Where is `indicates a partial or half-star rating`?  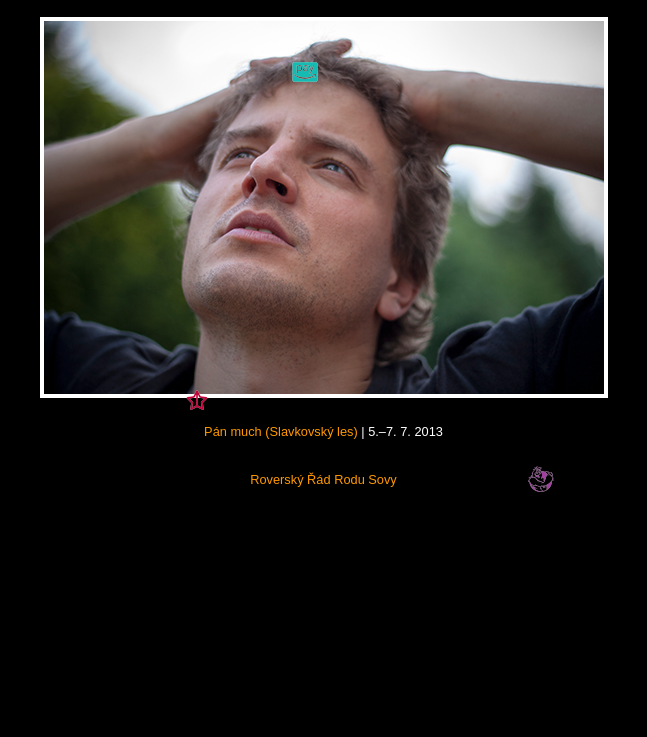 indicates a partial or half-star rating is located at coordinates (197, 401).